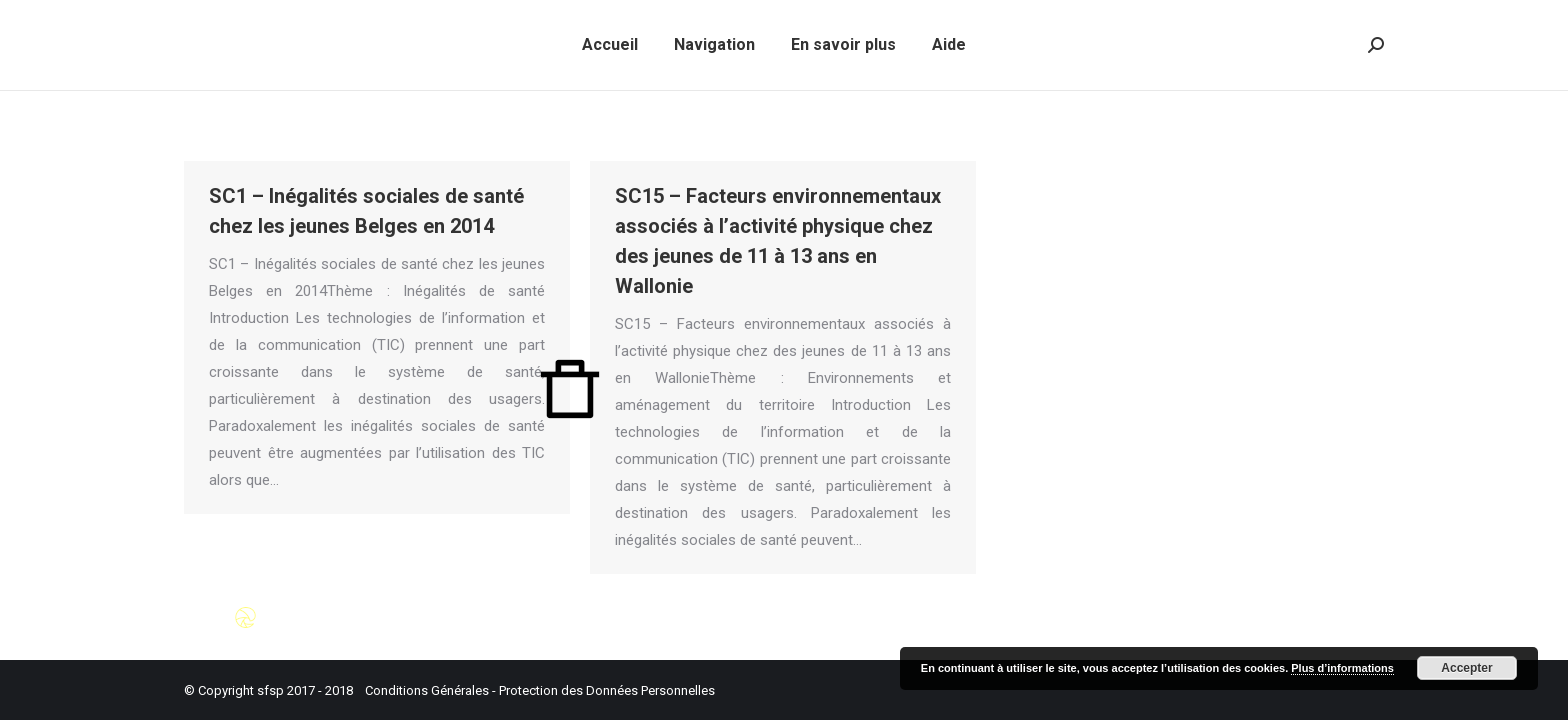 This screenshot has height=720, width=1568. What do you see at coordinates (245, 617) in the screenshot?
I see `open the Breaker podcast app` at bounding box center [245, 617].